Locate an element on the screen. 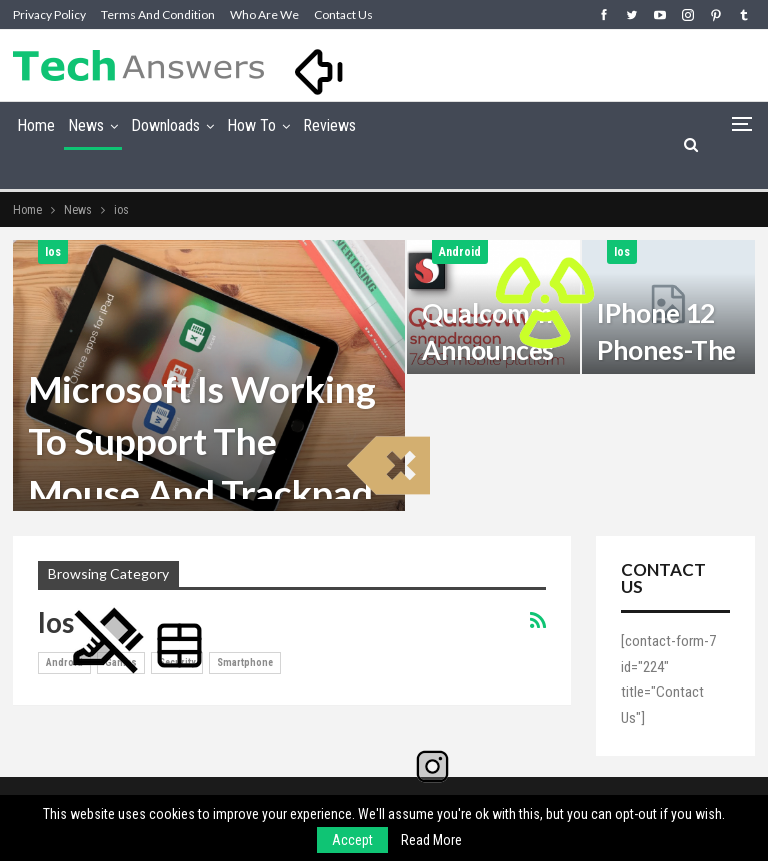 The height and width of the screenshot is (861, 768). indicates hazardous or radioactive content warning is located at coordinates (545, 299).